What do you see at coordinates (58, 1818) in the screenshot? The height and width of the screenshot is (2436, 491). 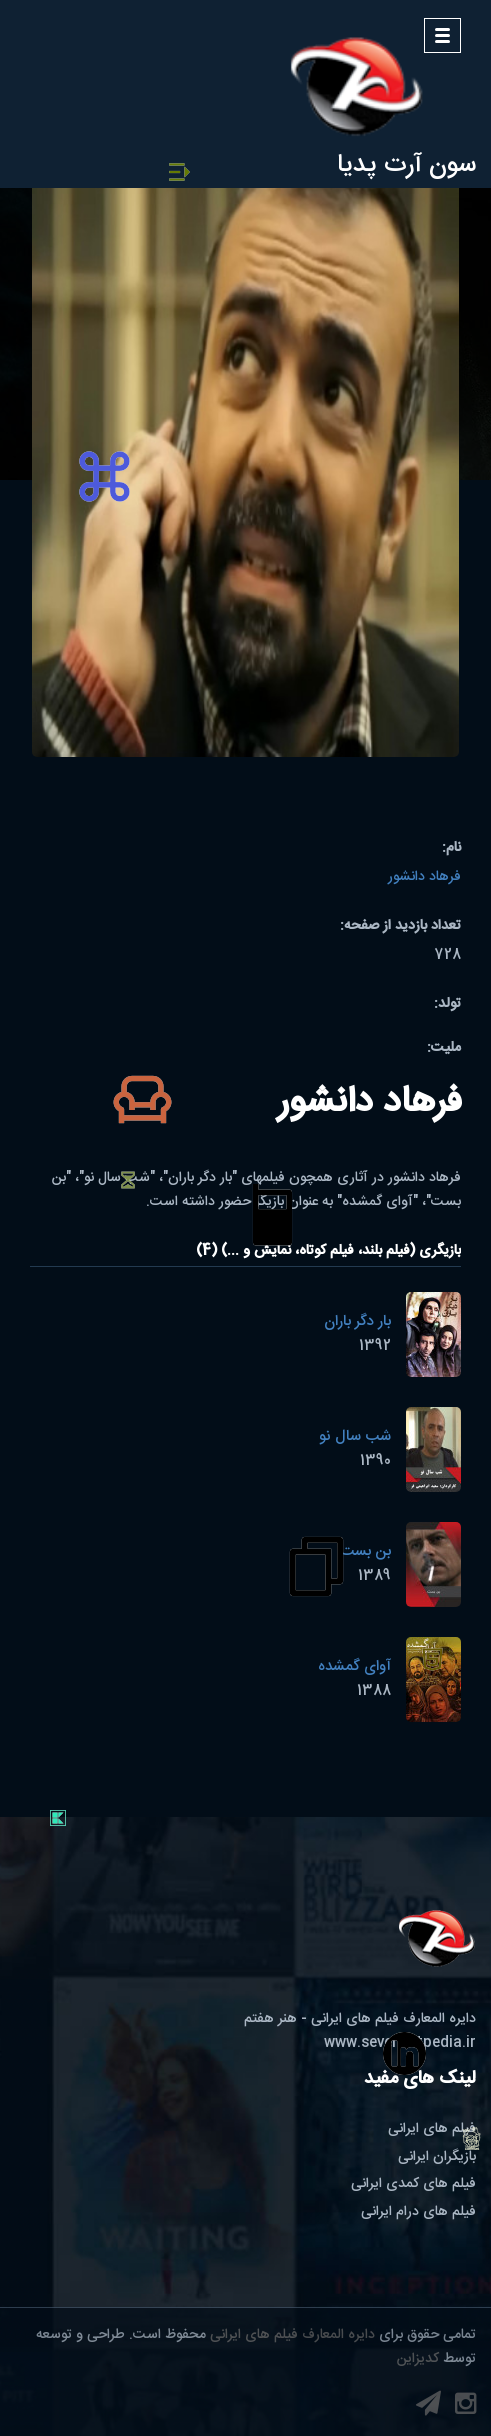 I see `open the Kaufland app` at bounding box center [58, 1818].